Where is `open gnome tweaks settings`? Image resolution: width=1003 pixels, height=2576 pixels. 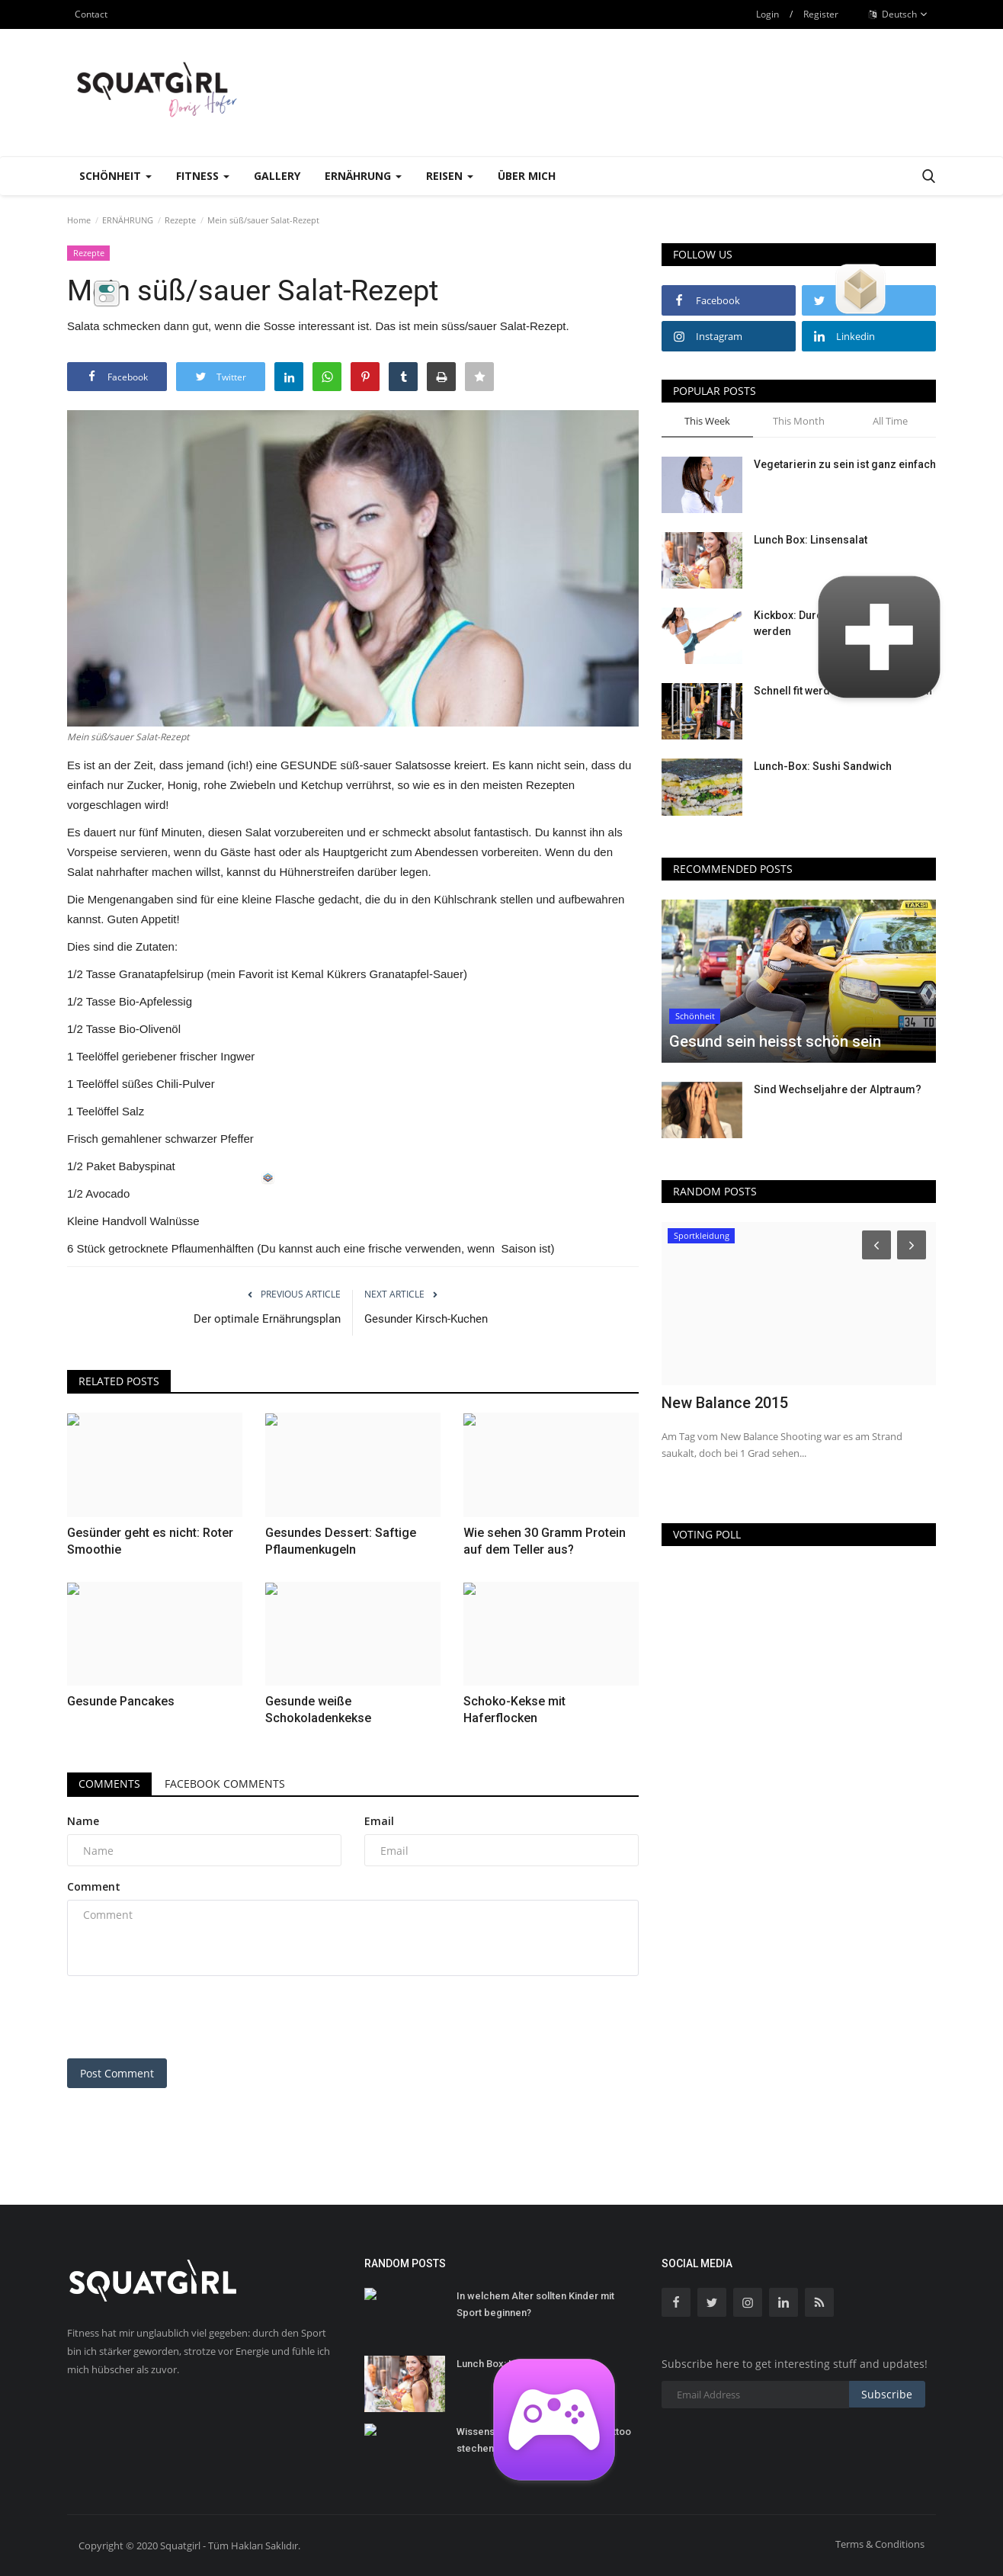
open gnome tweaks settings is located at coordinates (107, 294).